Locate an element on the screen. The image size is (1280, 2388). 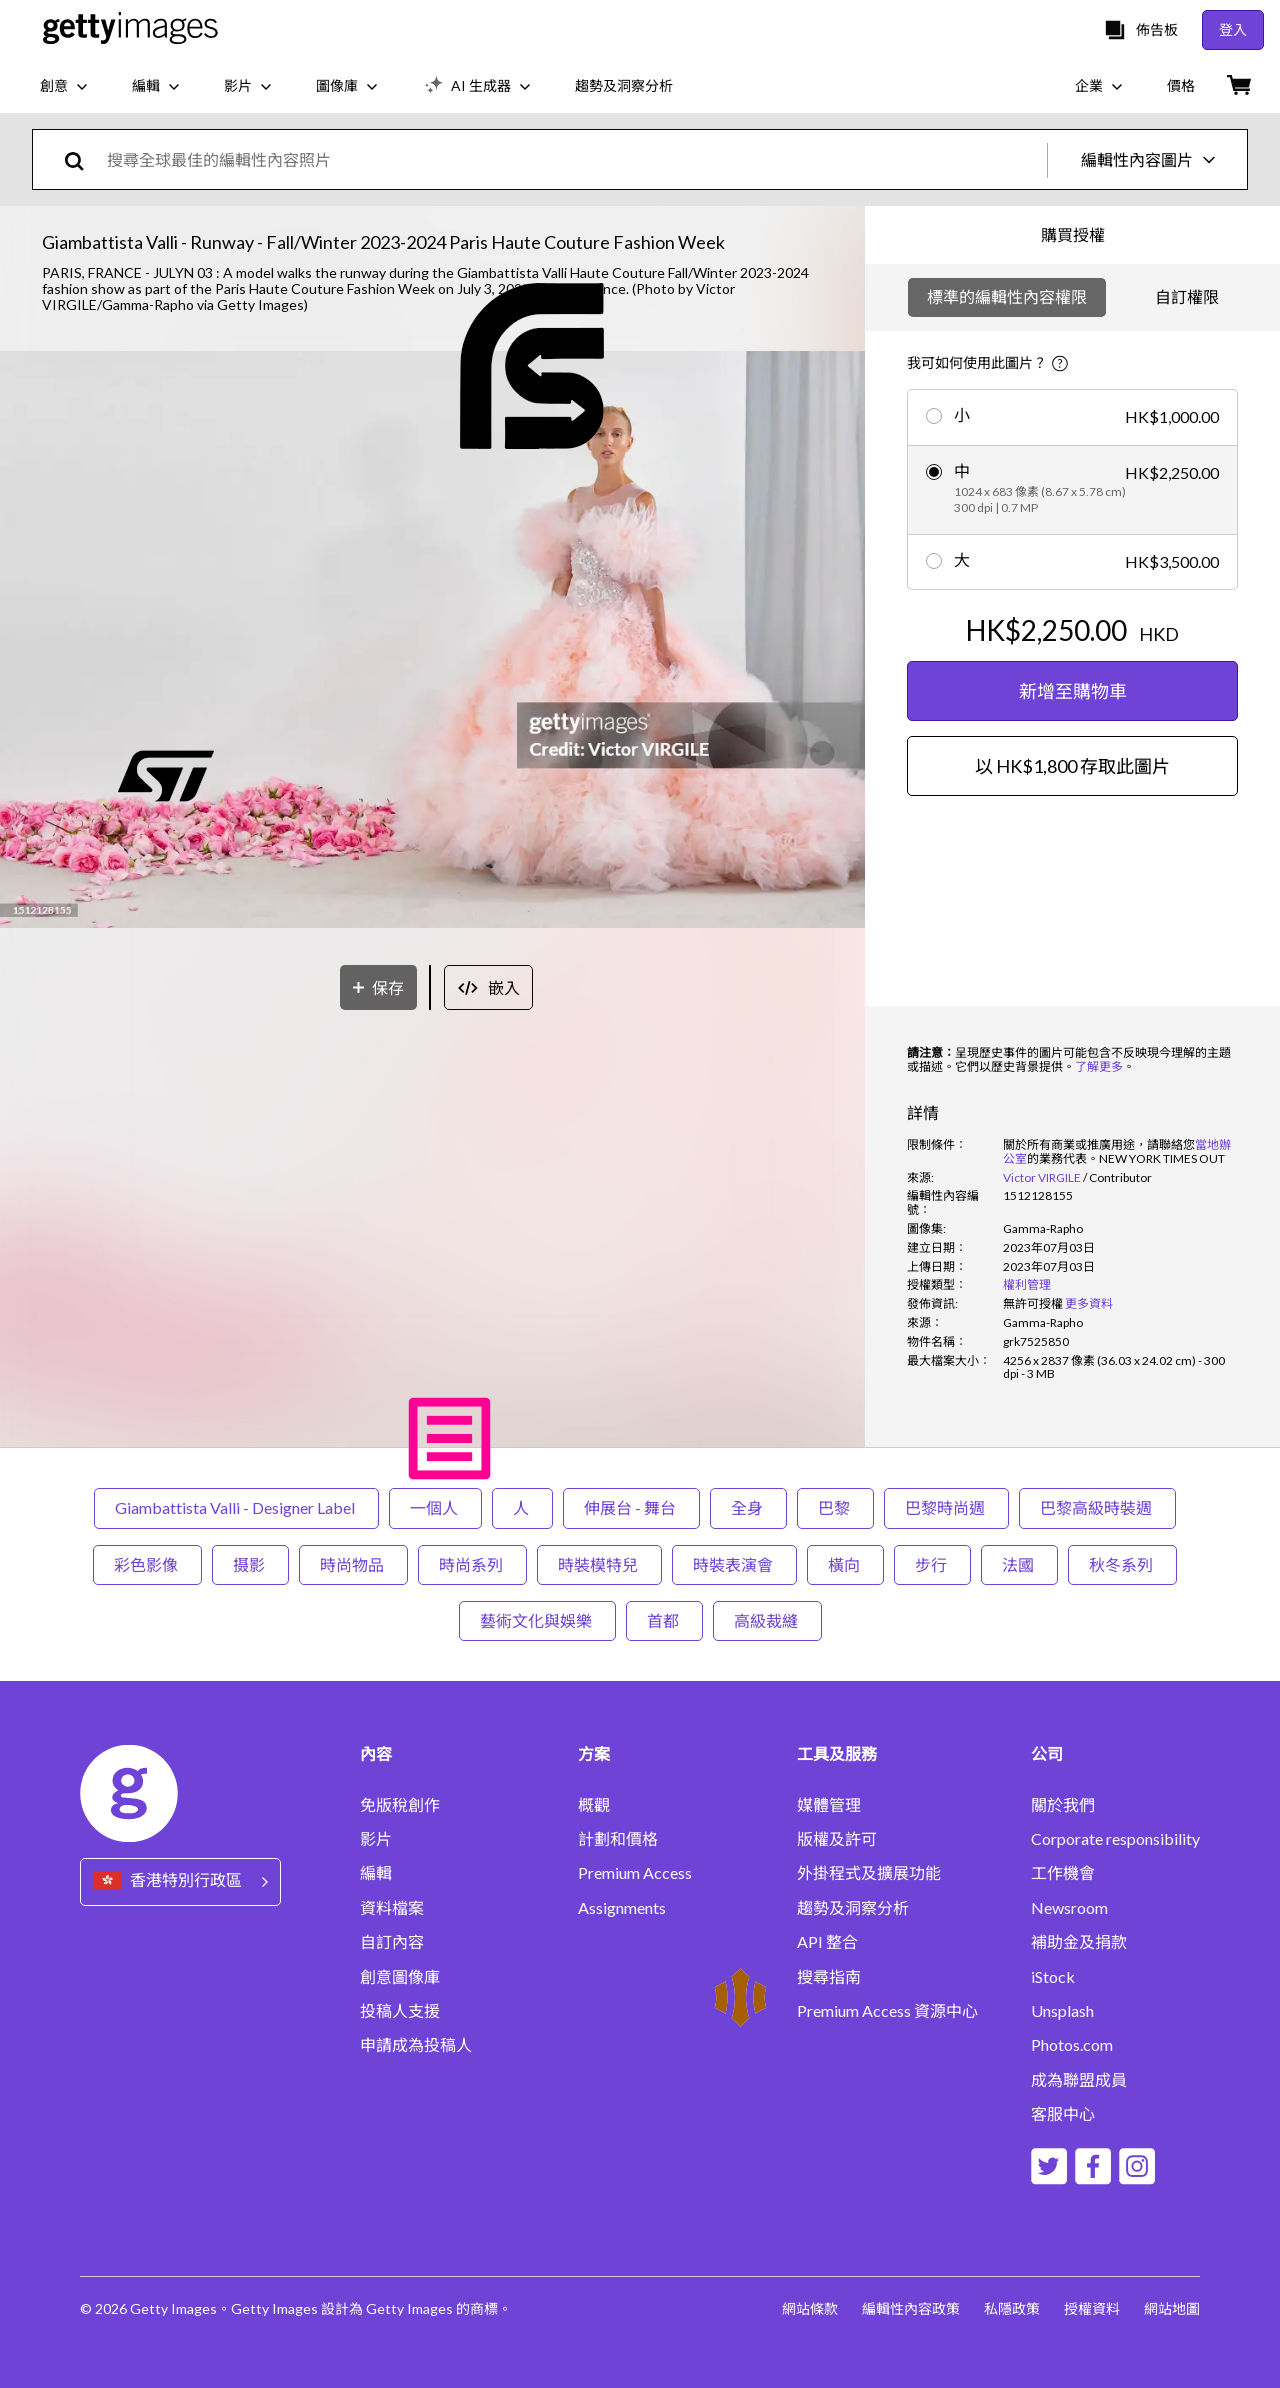
rsocket protocol or framework branding is located at coordinates (532, 366).